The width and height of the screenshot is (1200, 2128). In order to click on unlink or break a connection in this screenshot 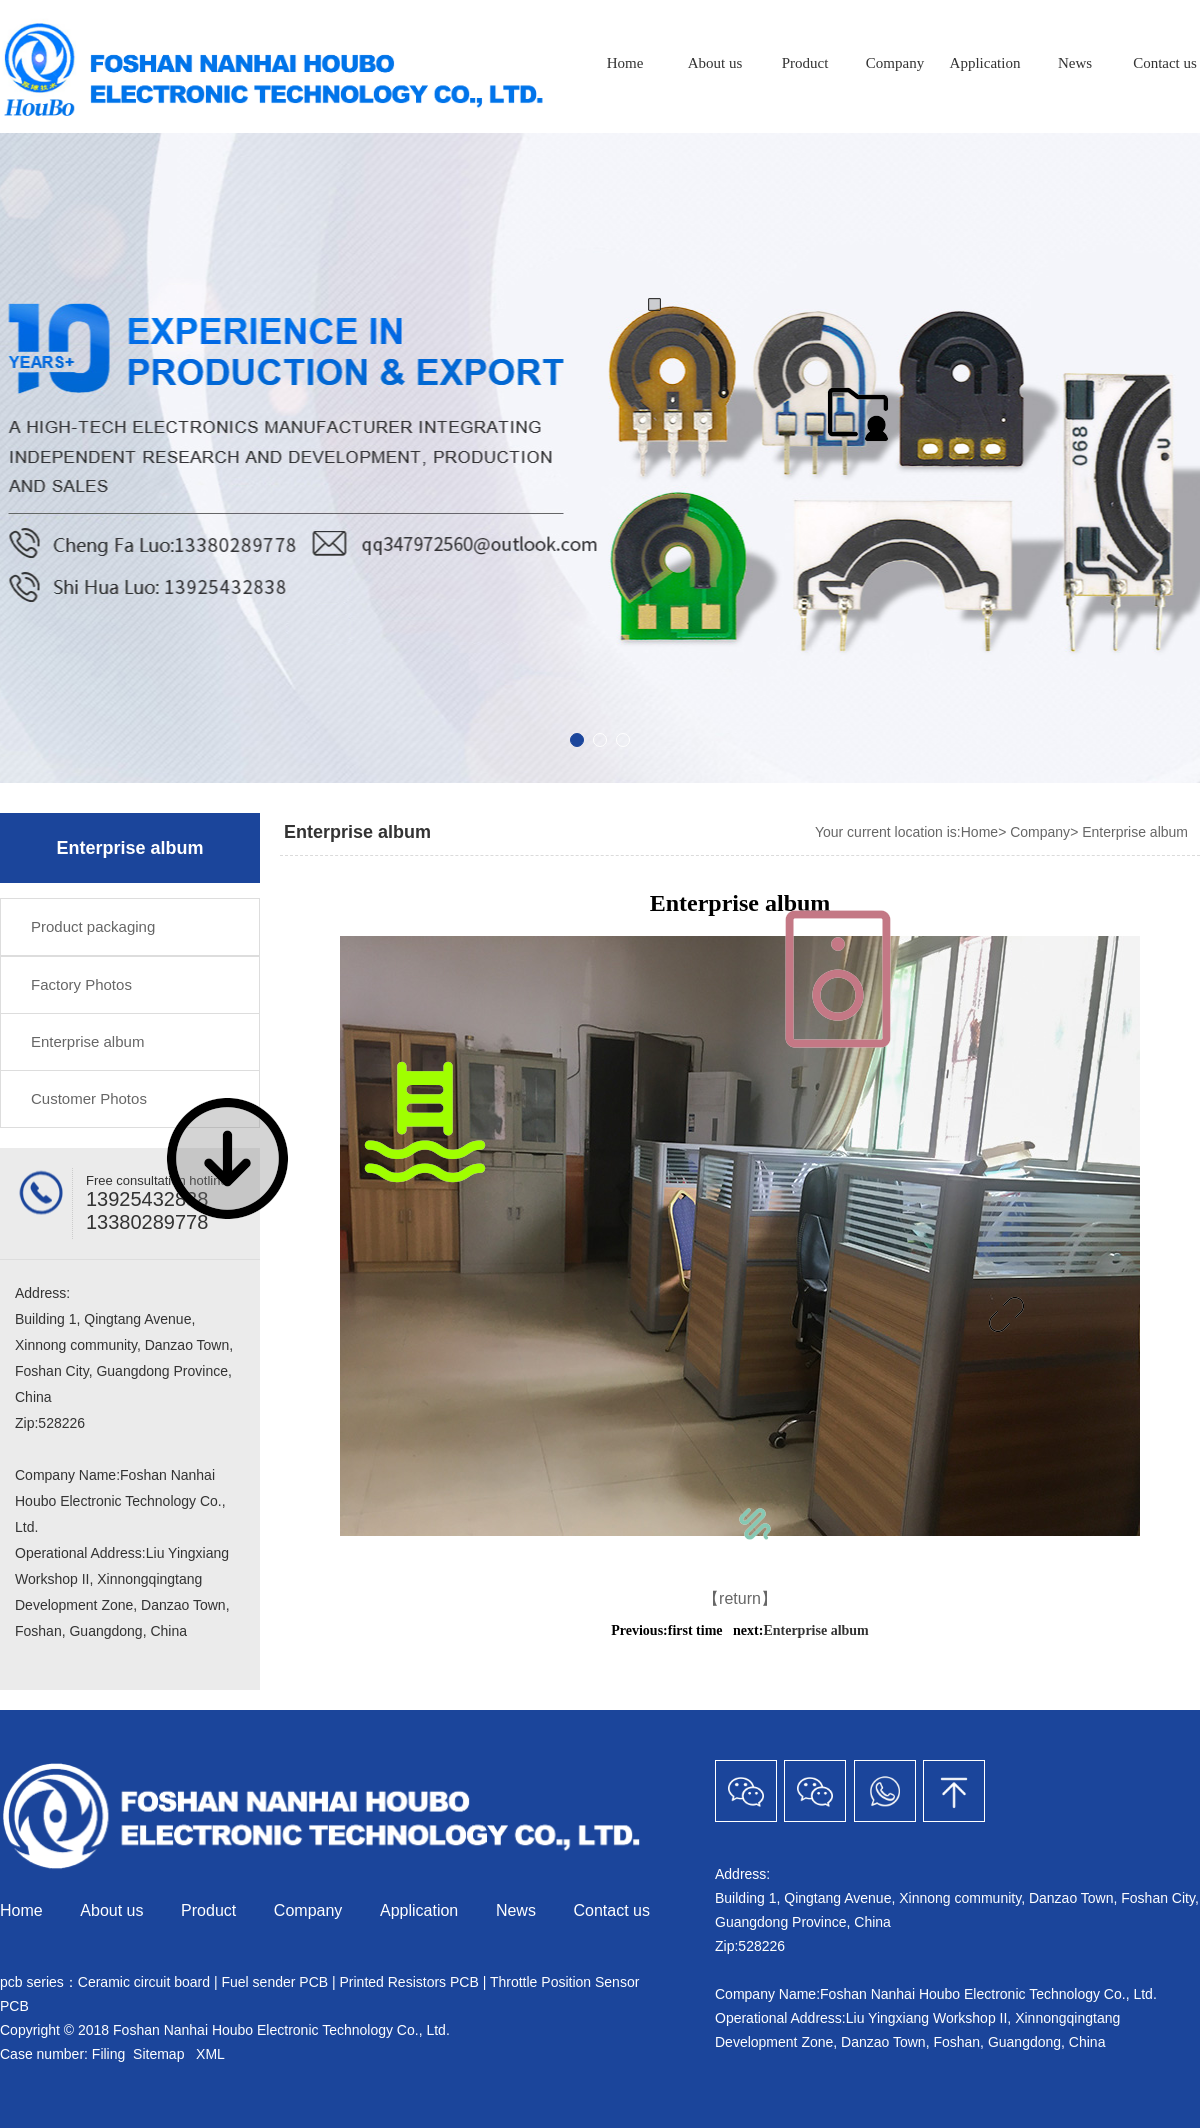, I will do `click(1006, 1314)`.